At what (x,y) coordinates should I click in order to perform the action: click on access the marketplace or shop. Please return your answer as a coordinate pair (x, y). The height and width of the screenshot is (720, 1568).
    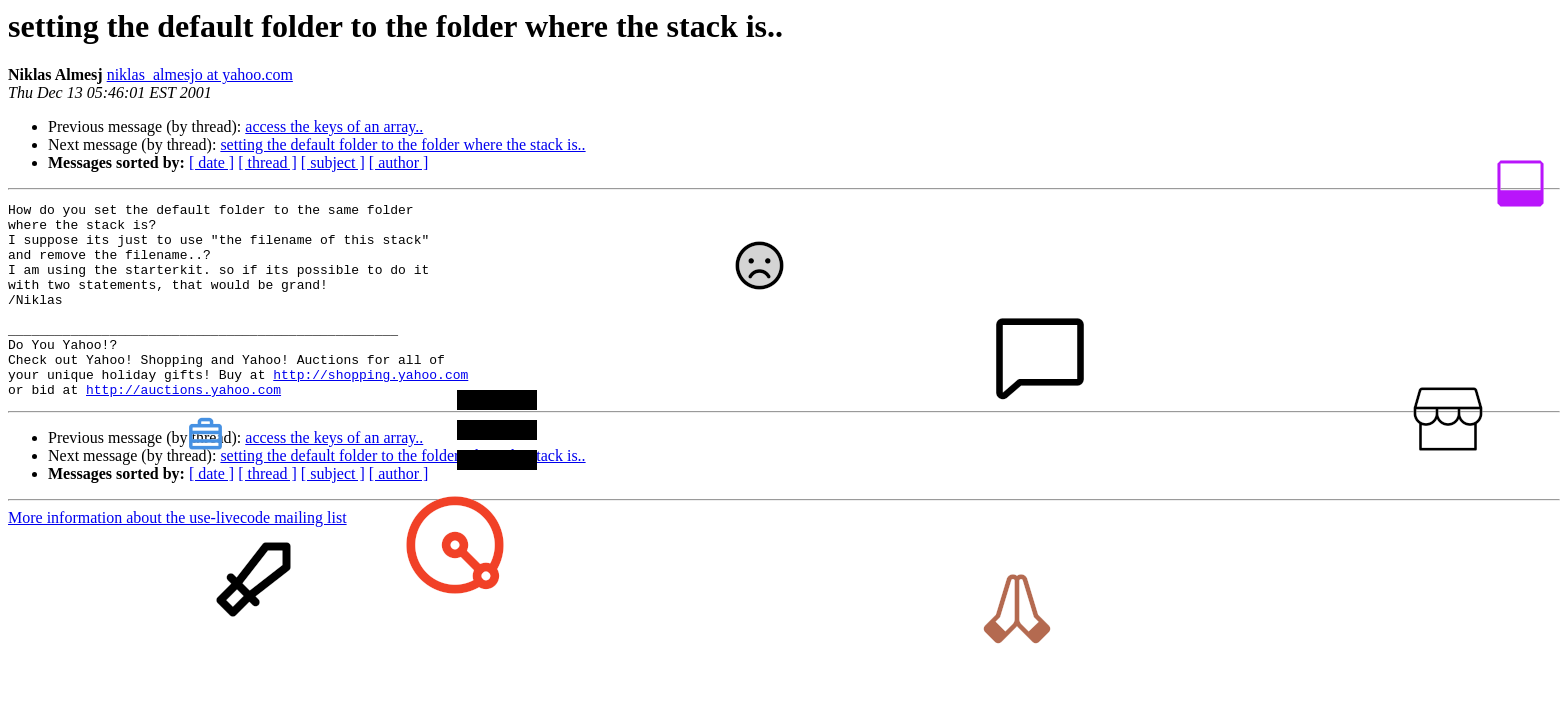
    Looking at the image, I should click on (1448, 419).